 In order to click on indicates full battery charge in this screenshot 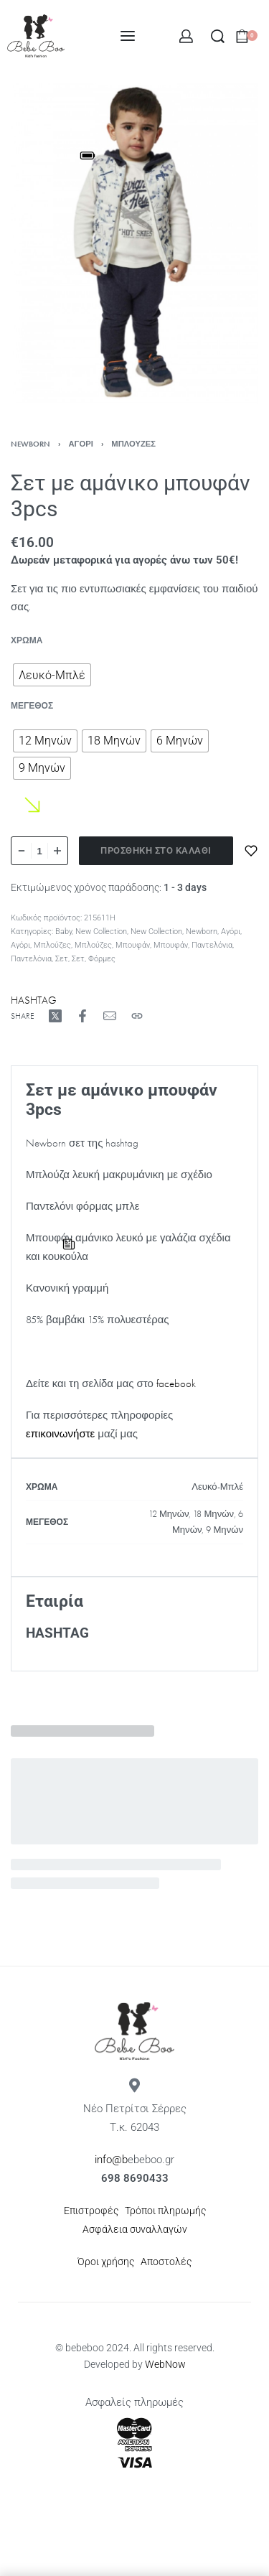, I will do `click(88, 155)`.